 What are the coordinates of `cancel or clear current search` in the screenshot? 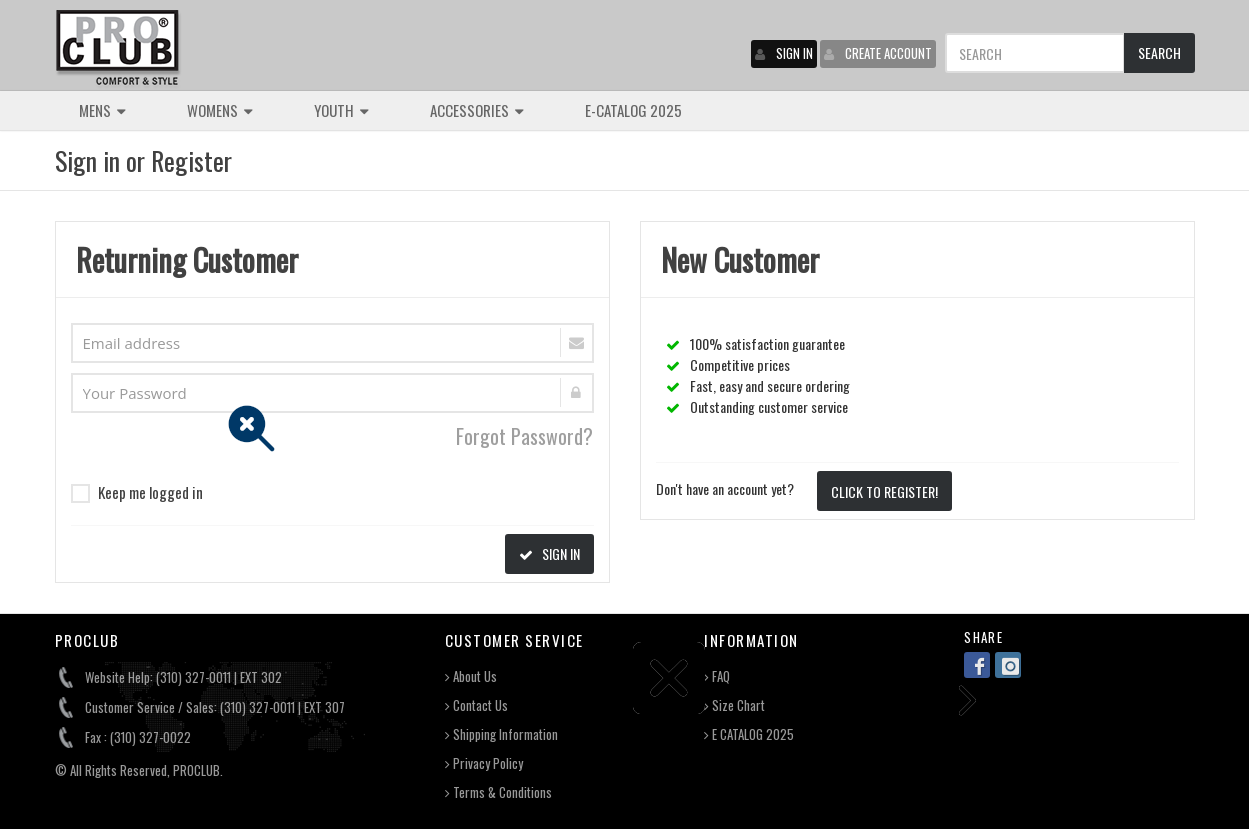 It's located at (251, 428).